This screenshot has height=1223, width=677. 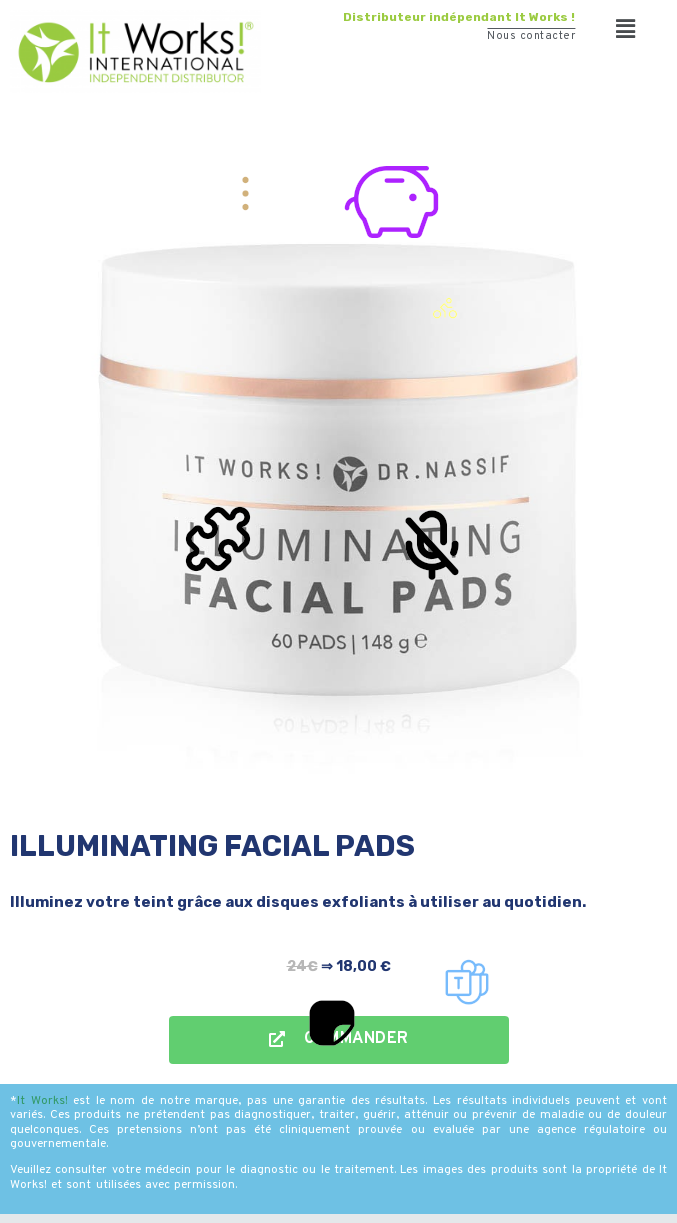 I want to click on open microsoft teams, so click(x=467, y=983).